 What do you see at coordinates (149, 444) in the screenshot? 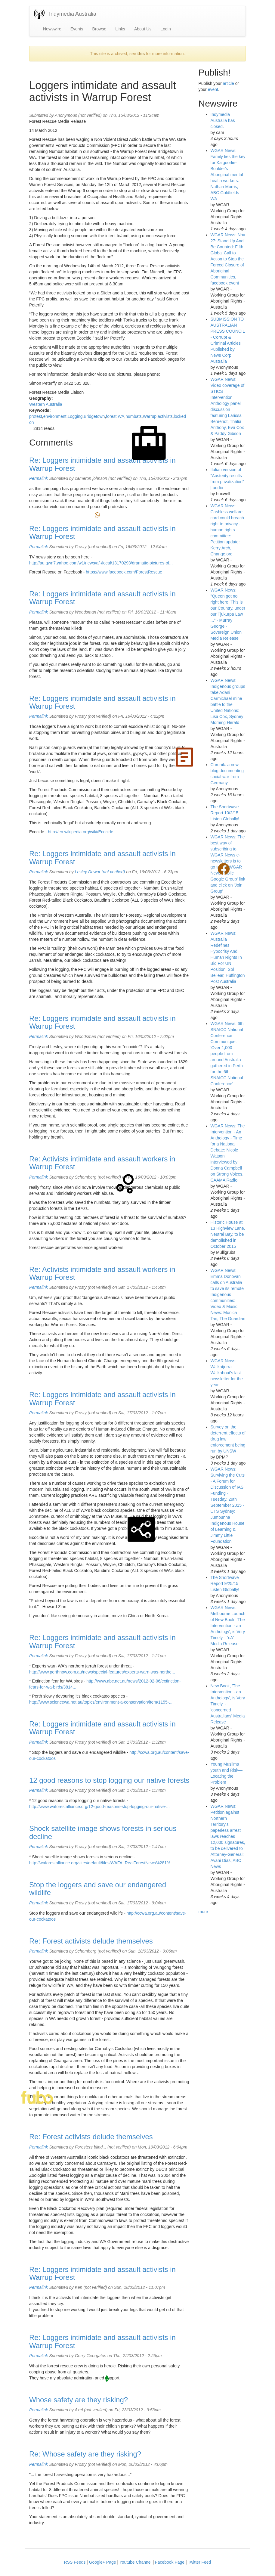
I see `access work or business documents` at bounding box center [149, 444].